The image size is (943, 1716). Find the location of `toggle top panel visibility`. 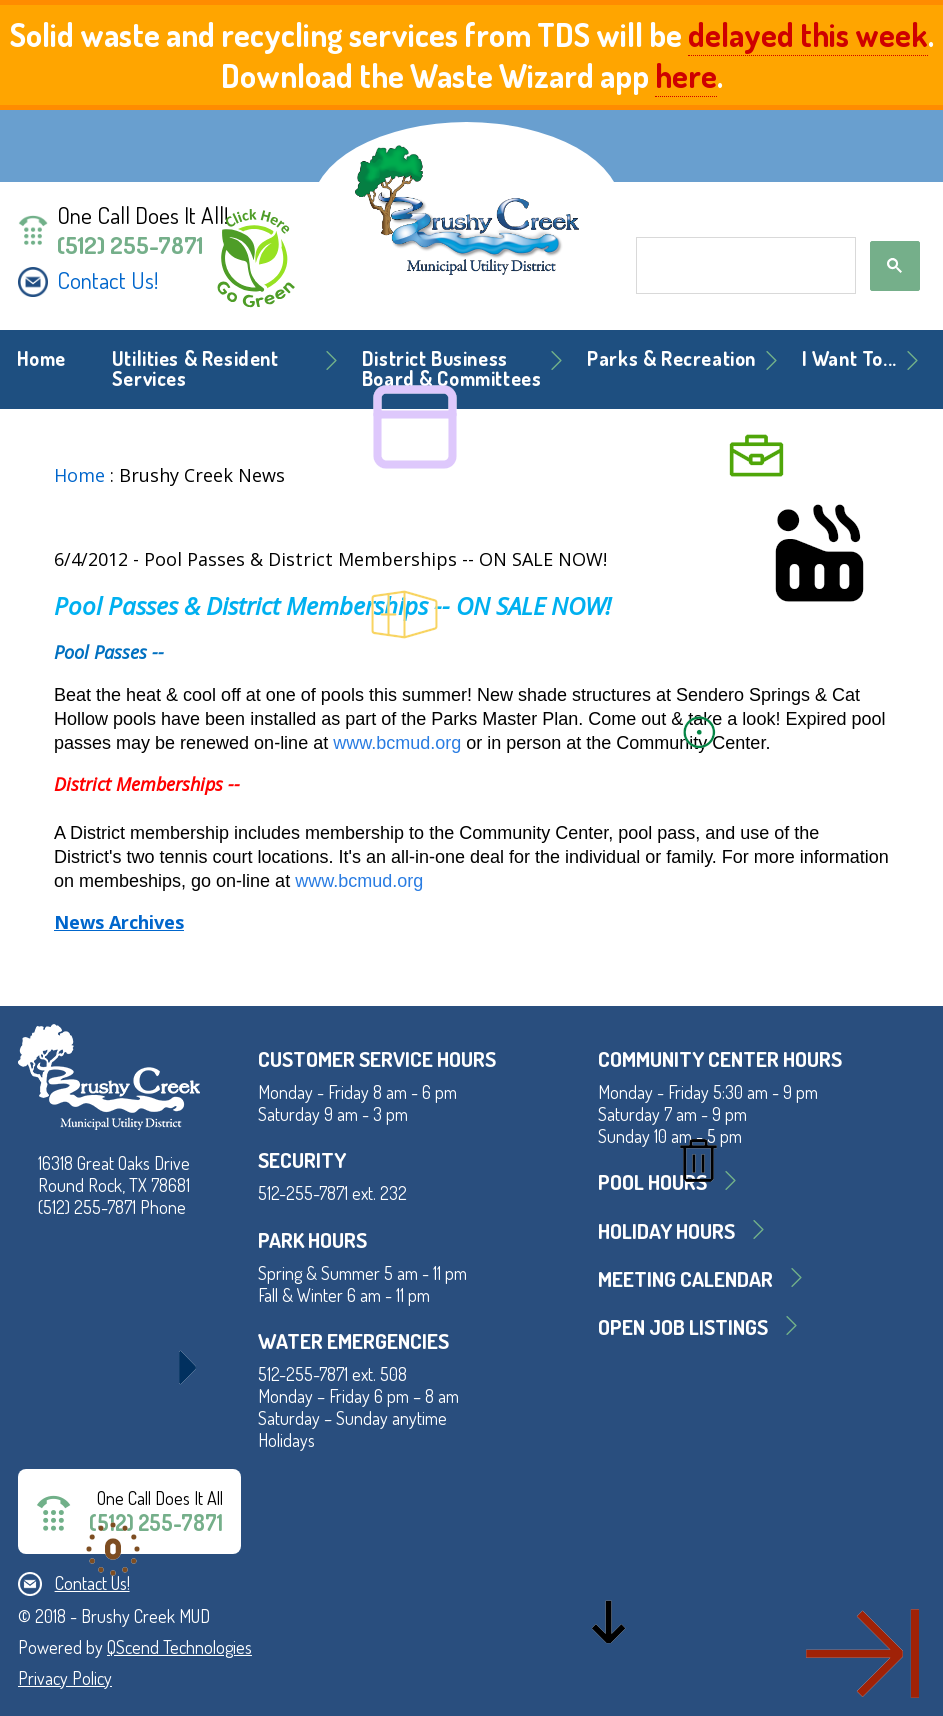

toggle top panel visibility is located at coordinates (415, 427).